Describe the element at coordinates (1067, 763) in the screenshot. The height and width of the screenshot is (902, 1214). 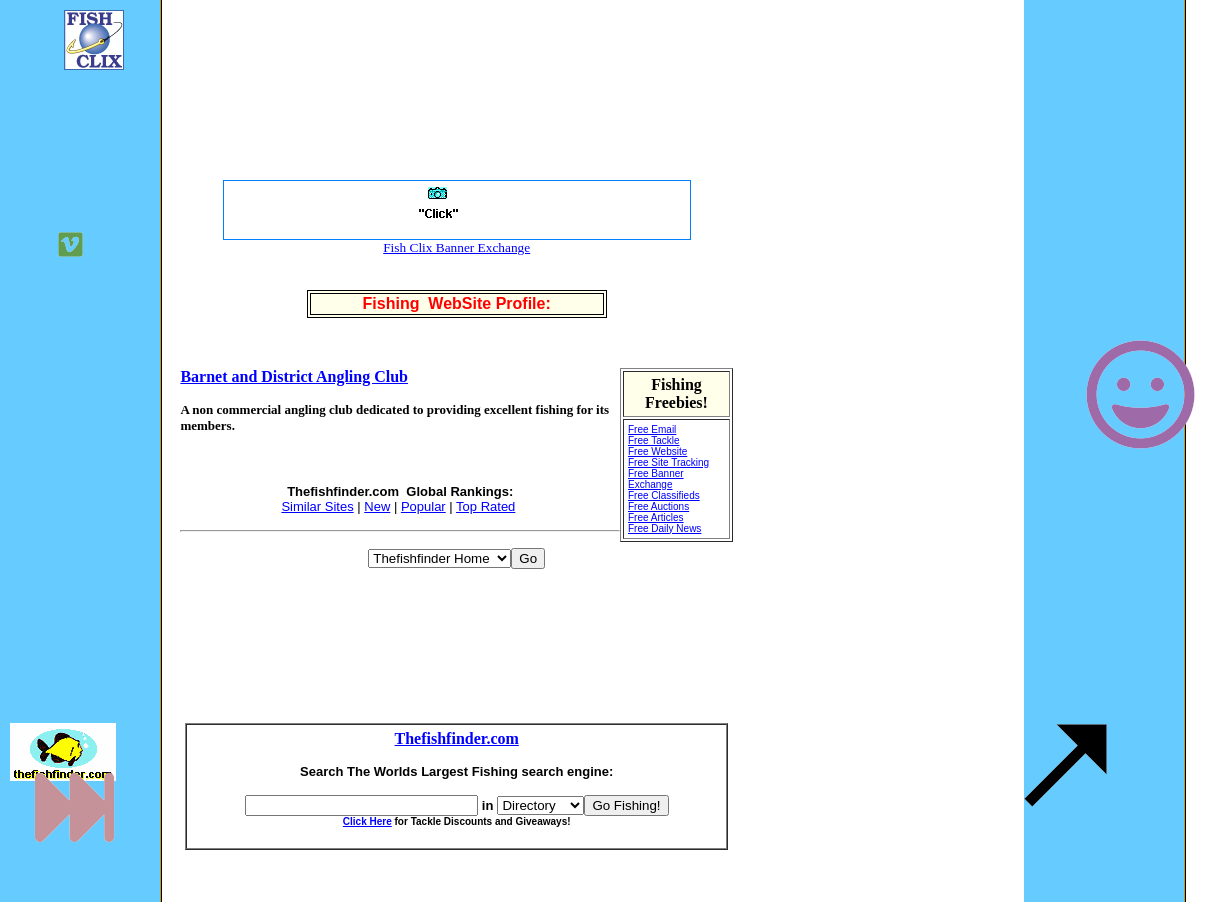
I see `open link in new tab or external window` at that location.